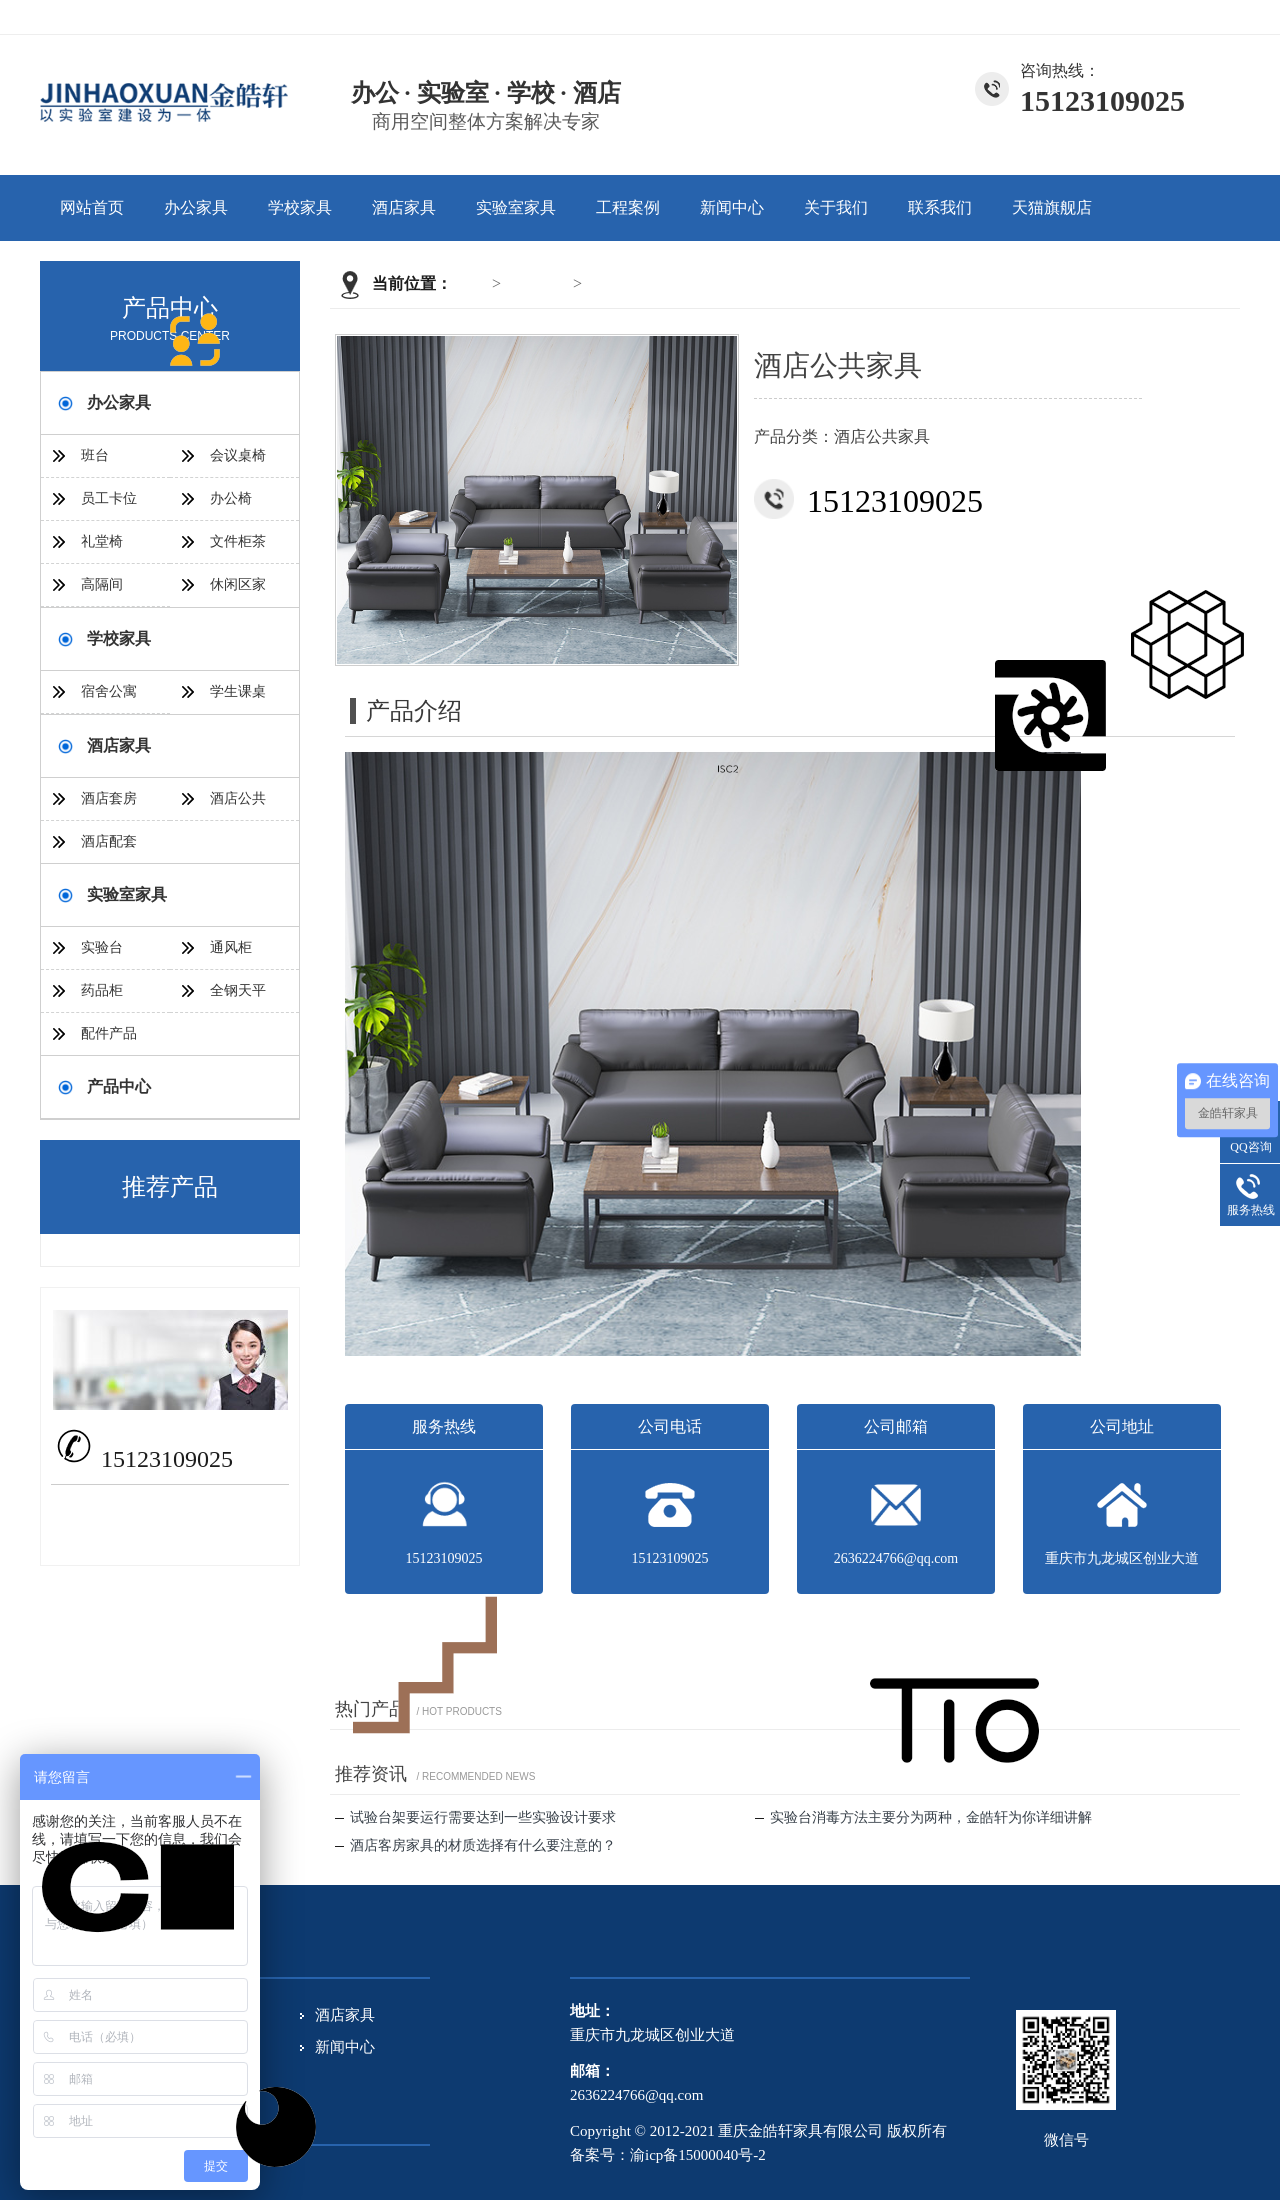 This screenshot has height=2200, width=1280. Describe the element at coordinates (1050, 715) in the screenshot. I see `turbo build system logo` at that location.